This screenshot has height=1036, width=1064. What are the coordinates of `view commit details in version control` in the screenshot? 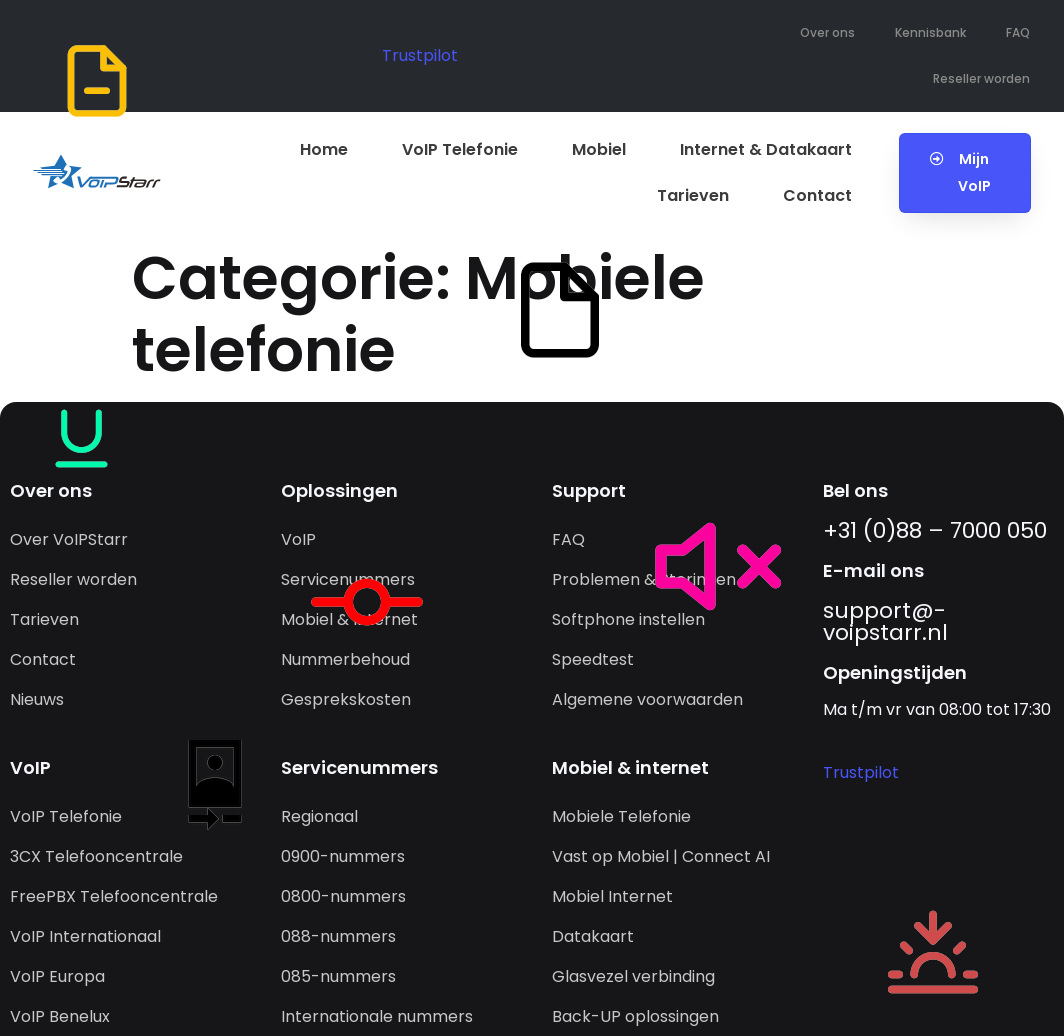 It's located at (367, 602).